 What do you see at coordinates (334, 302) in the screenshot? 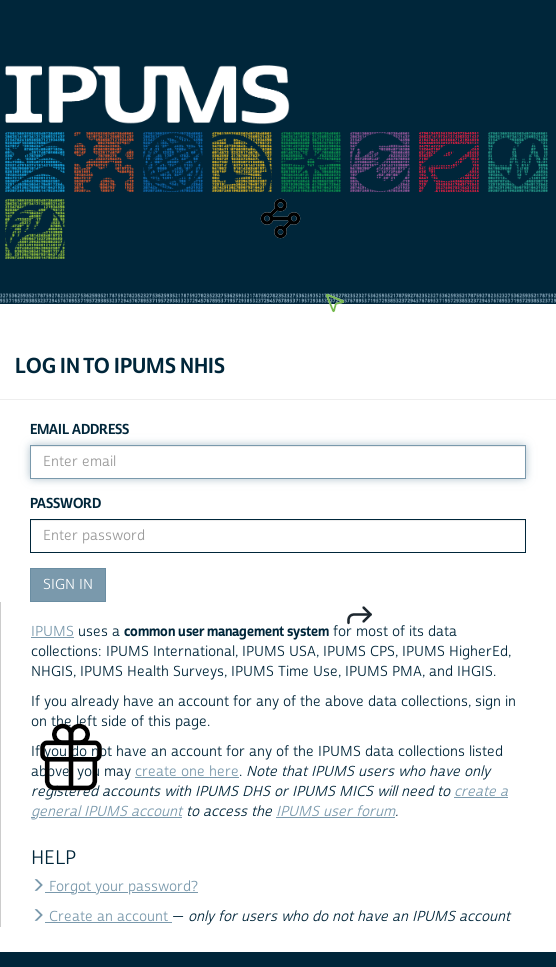
I see `cursor or pointer indicator` at bounding box center [334, 302].